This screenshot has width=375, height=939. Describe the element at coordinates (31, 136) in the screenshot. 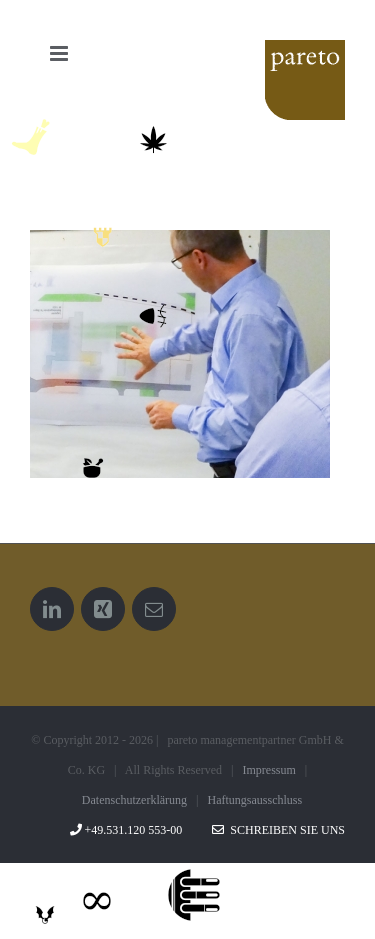

I see `indicates character injury or damage state` at that location.